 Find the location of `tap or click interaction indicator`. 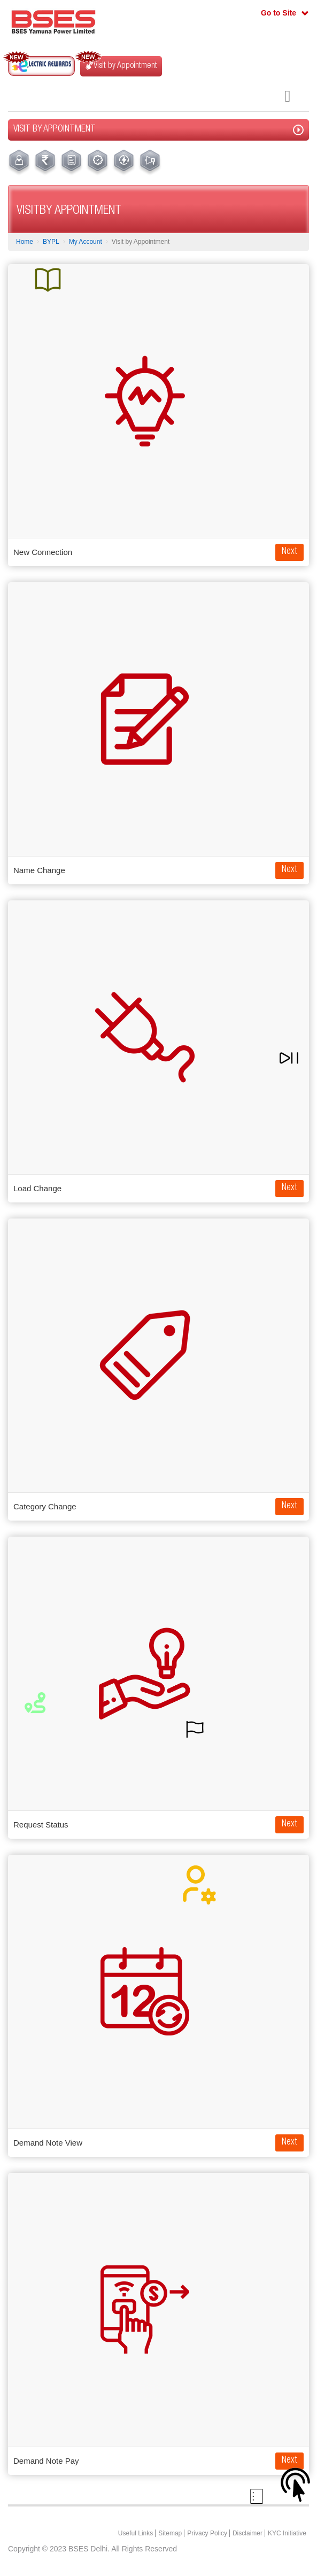

tap or click interaction indicator is located at coordinates (295, 2485).